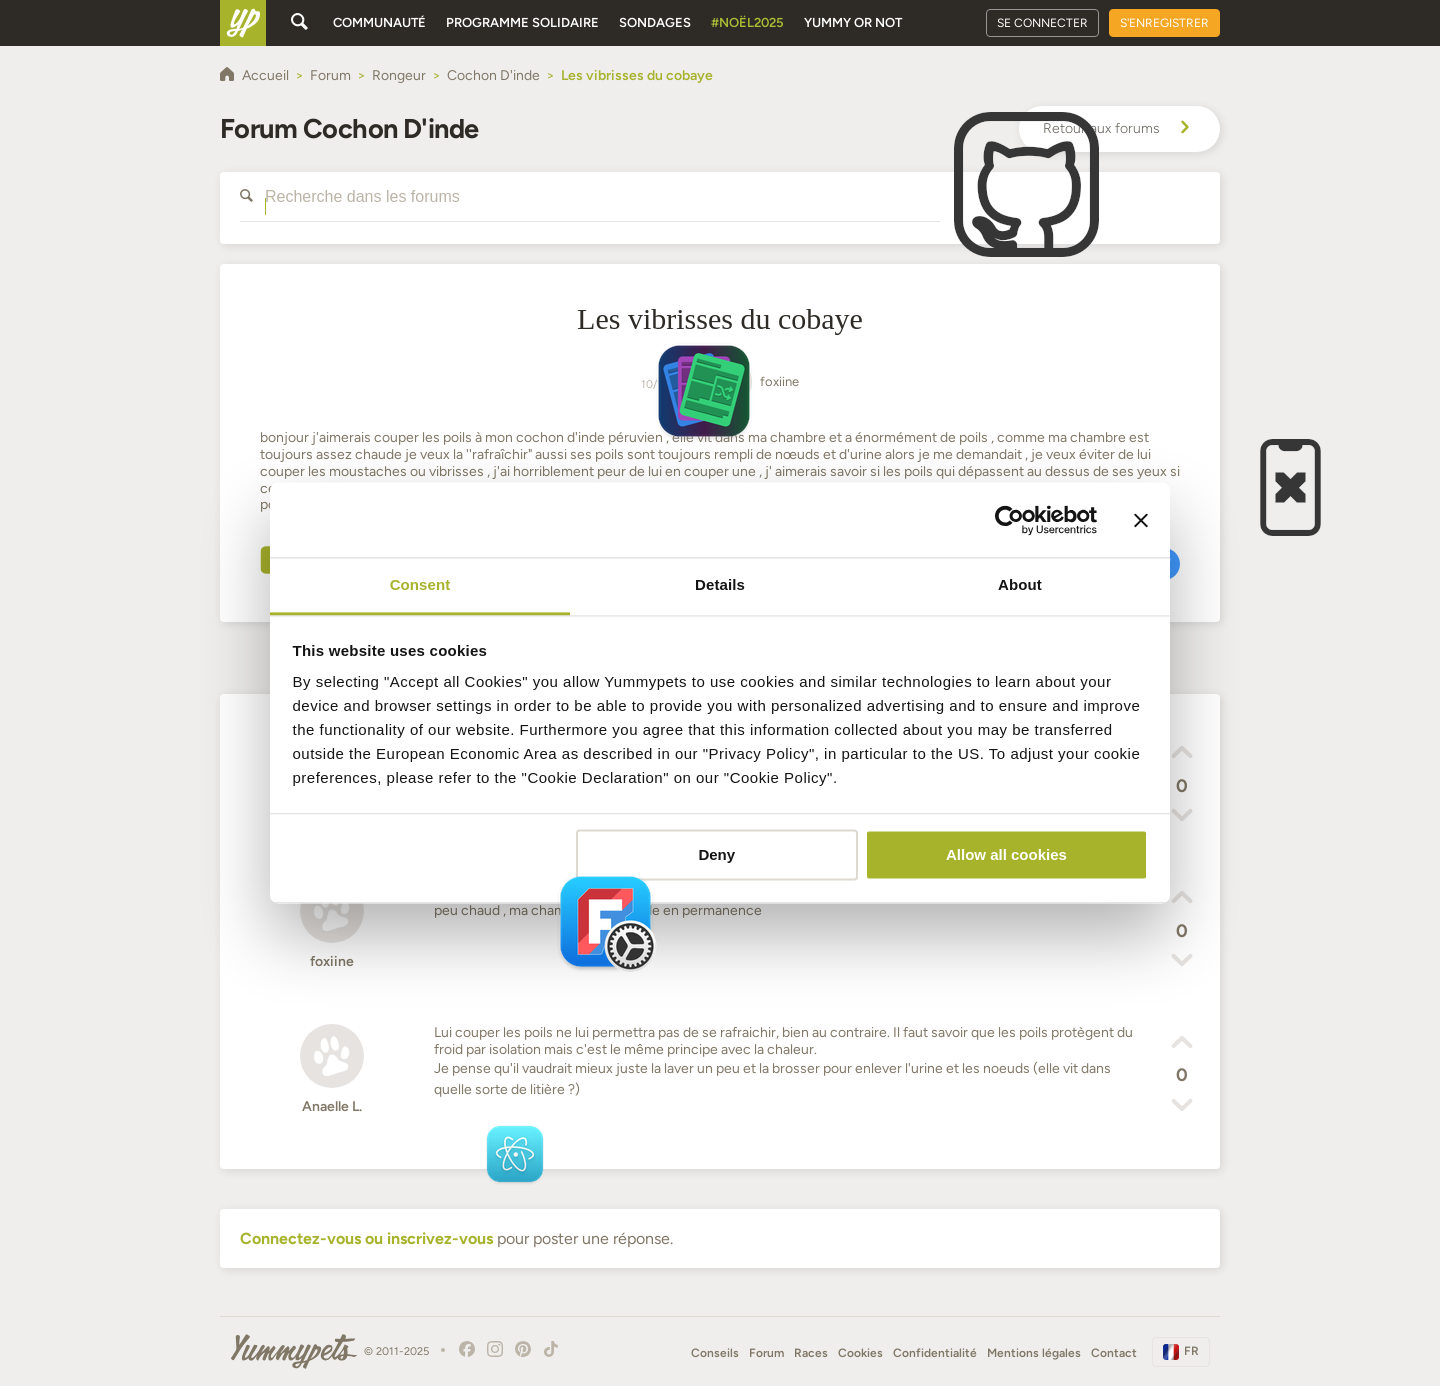 This screenshot has height=1386, width=1440. What do you see at coordinates (1290, 487) in the screenshot?
I see `disconnect or unlink a paired device` at bounding box center [1290, 487].